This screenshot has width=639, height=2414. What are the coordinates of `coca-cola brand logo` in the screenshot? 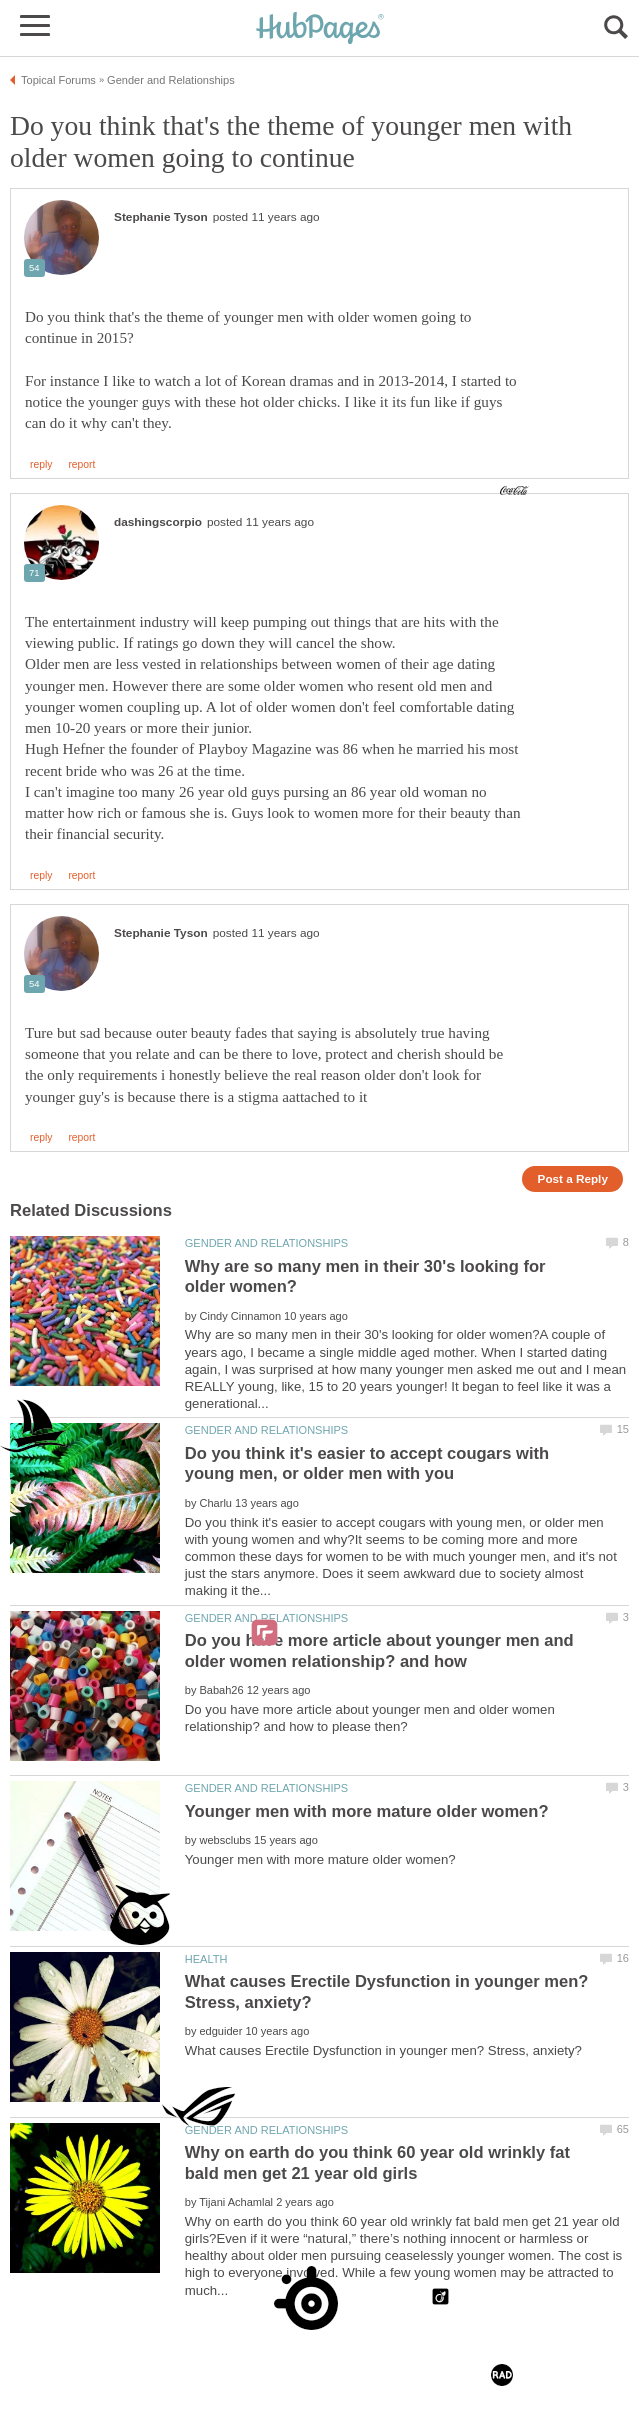 It's located at (514, 490).